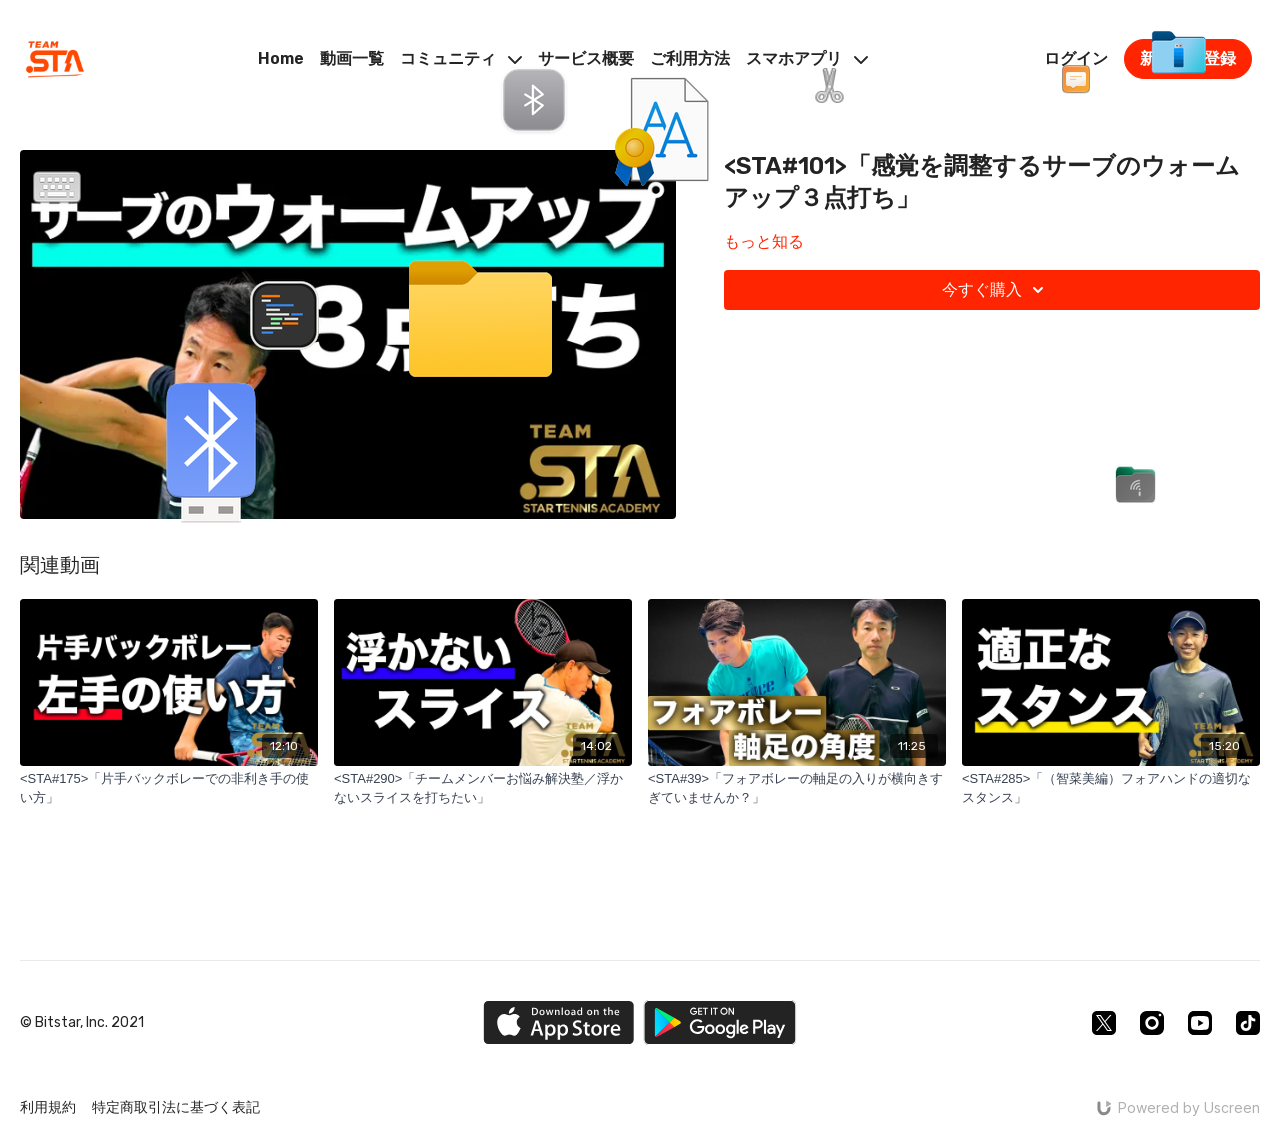 Image resolution: width=1280 pixels, height=1122 pixels. What do you see at coordinates (1135, 484) in the screenshot?
I see `open insync cloud sync folder` at bounding box center [1135, 484].